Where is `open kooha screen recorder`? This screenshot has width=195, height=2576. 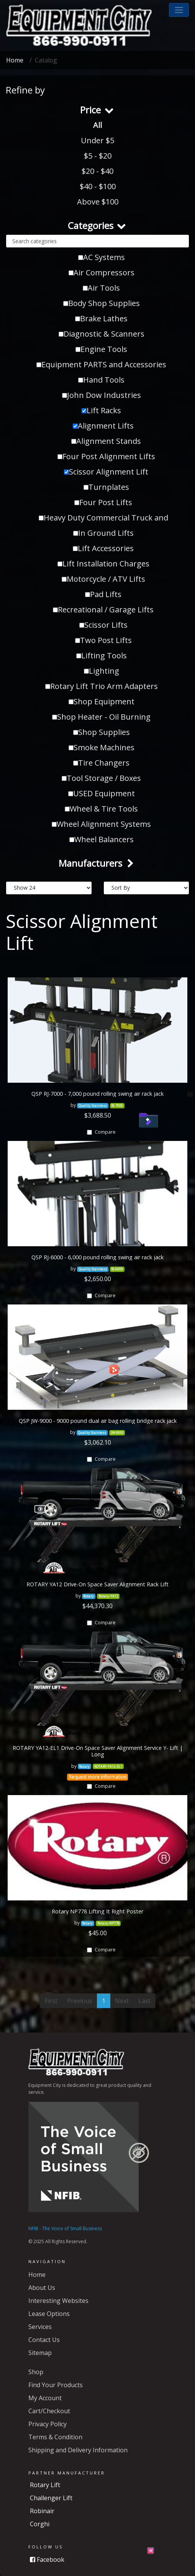
open kooha screen recorder is located at coordinates (151, 2551).